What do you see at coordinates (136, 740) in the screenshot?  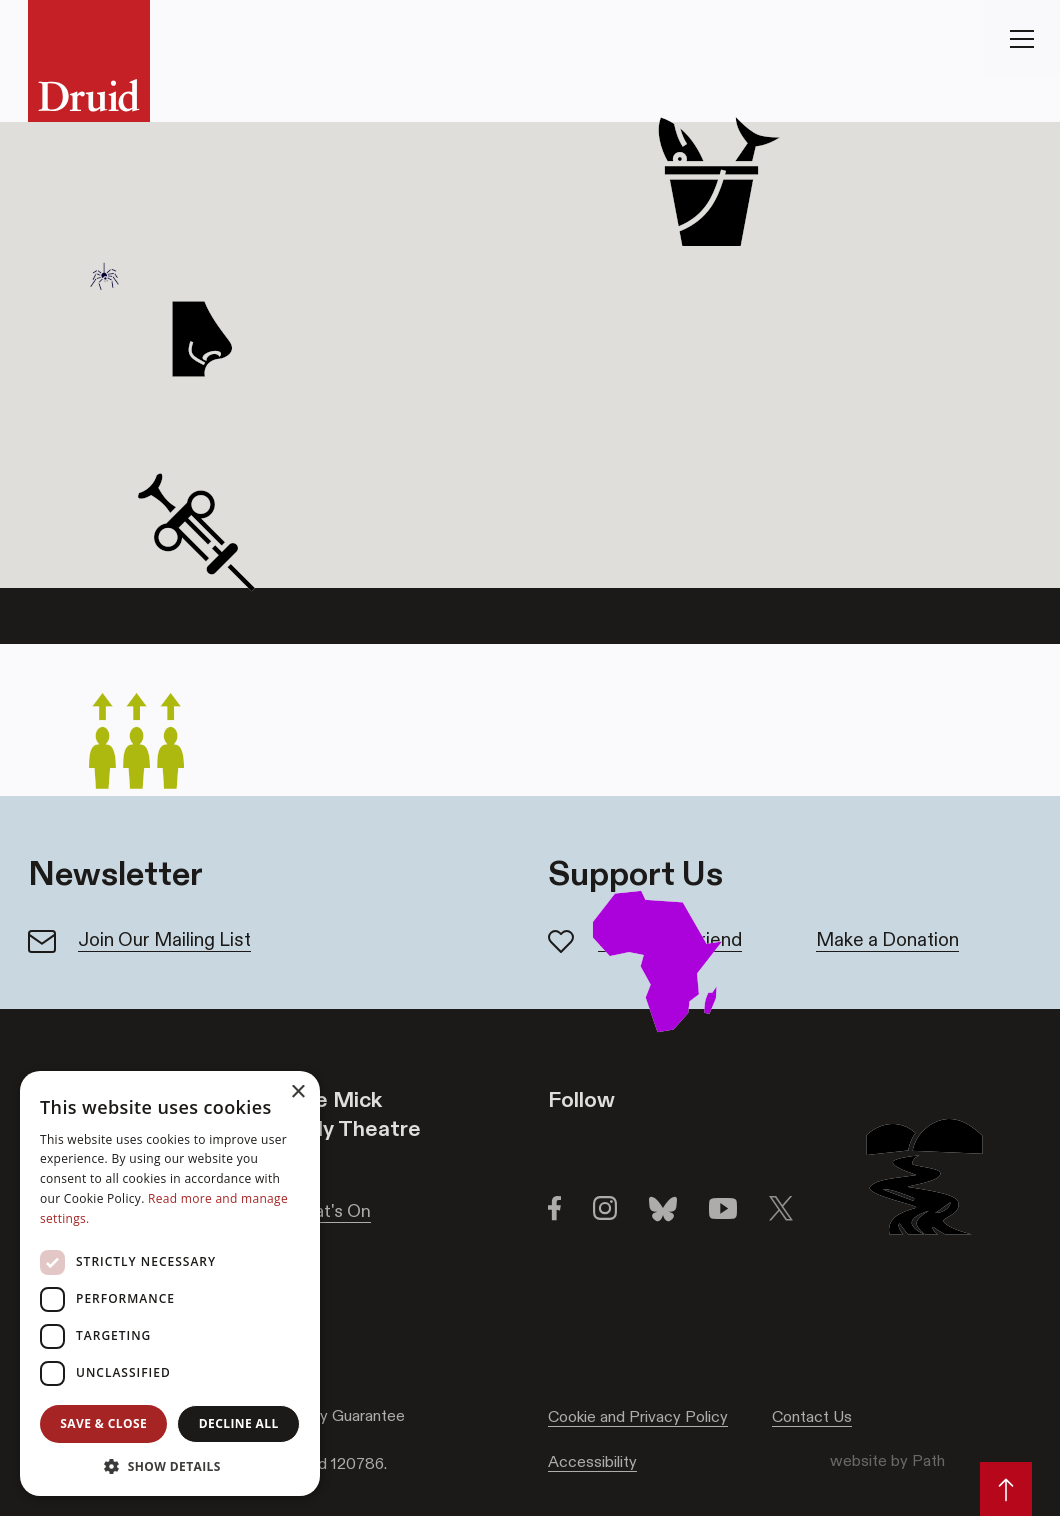 I see `upgrade your team or group members` at bounding box center [136, 740].